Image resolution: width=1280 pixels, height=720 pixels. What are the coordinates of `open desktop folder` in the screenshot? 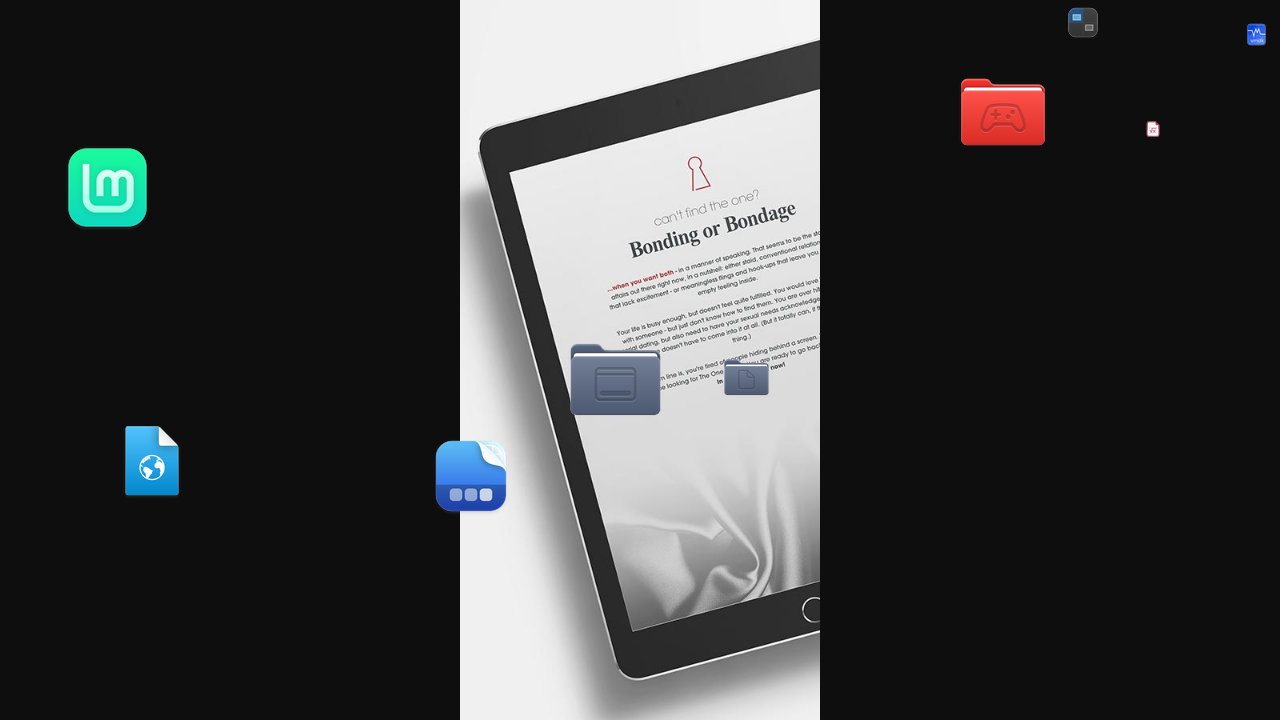 It's located at (615, 379).